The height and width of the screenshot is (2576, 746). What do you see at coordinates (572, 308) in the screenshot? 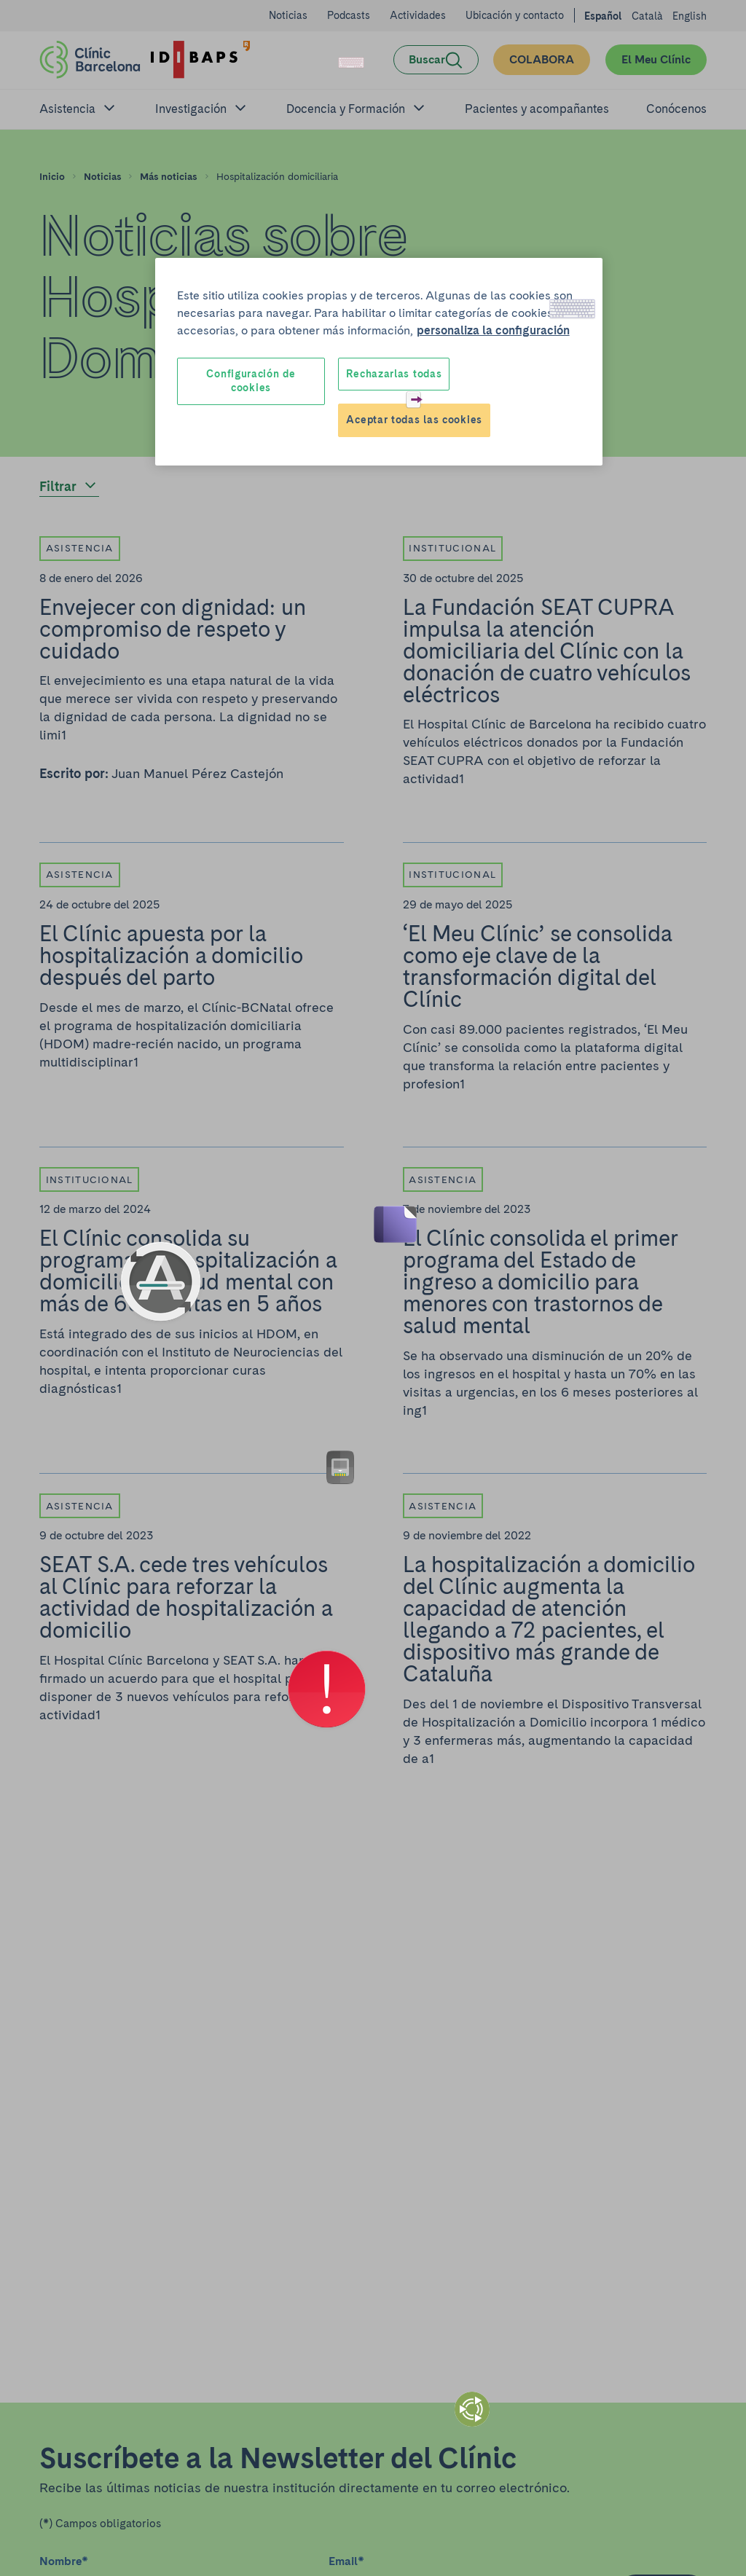
I see `connect a wireless bluetooth keyboard` at bounding box center [572, 308].